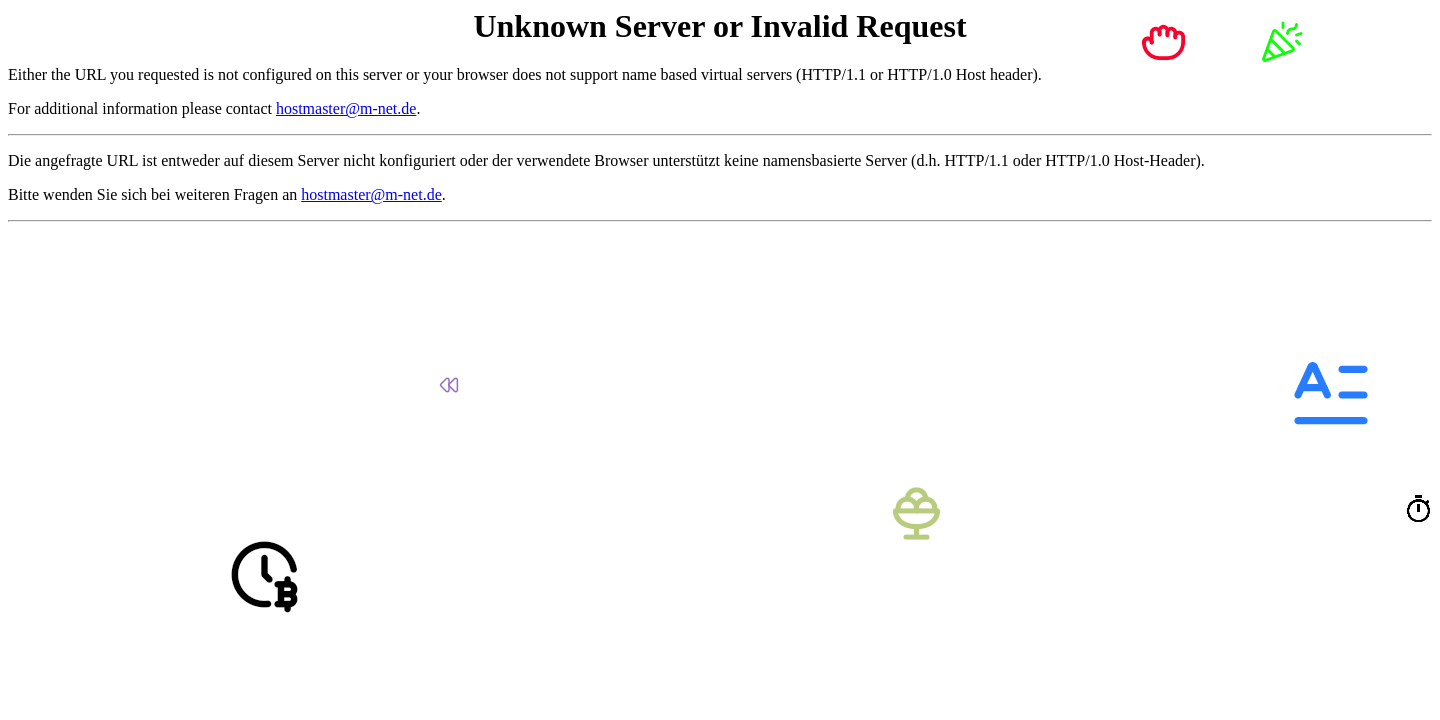 This screenshot has width=1440, height=720. What do you see at coordinates (1331, 395) in the screenshot?
I see `apply drop cap or initial letter formatting` at bounding box center [1331, 395].